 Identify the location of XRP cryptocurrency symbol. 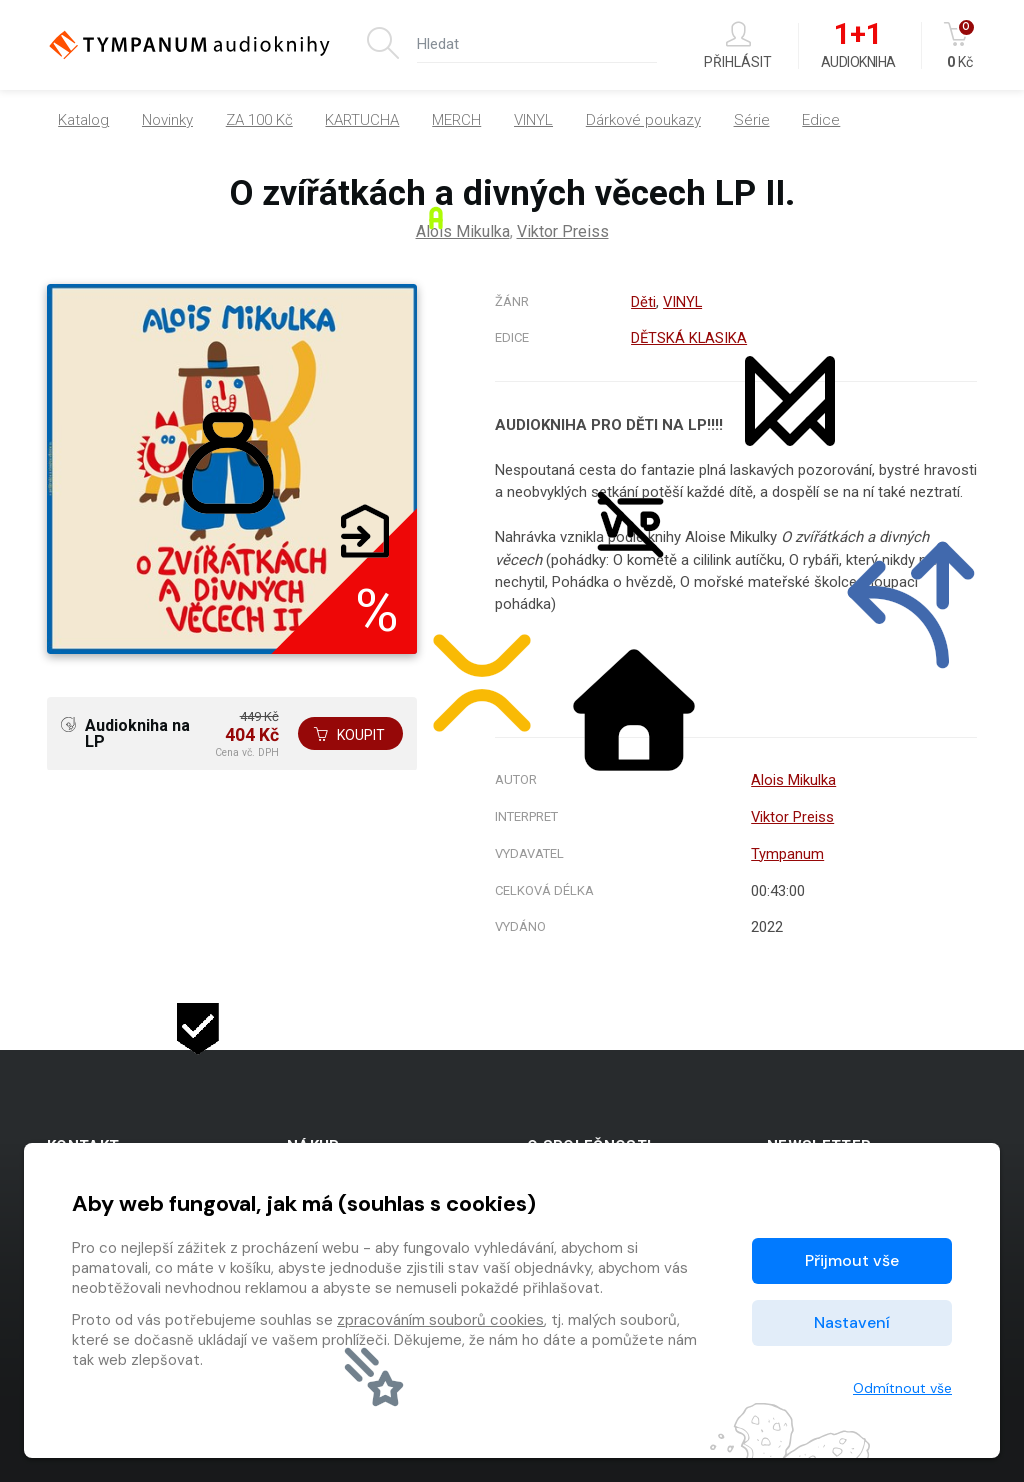
(482, 683).